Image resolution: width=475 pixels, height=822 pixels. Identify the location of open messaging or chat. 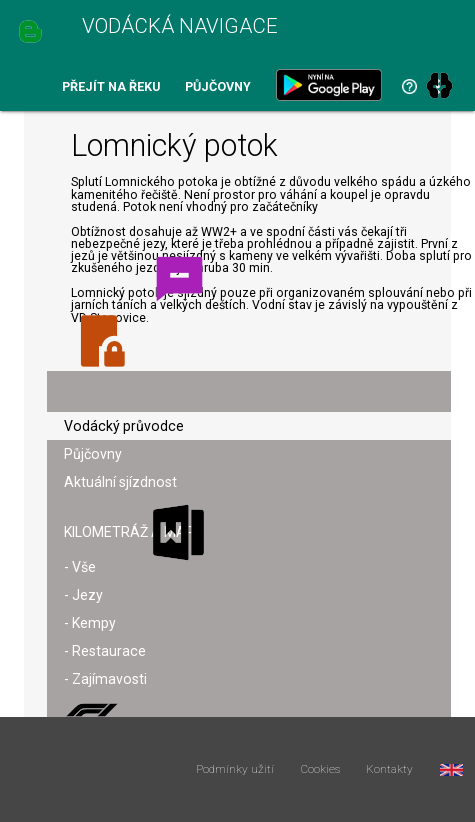
(179, 277).